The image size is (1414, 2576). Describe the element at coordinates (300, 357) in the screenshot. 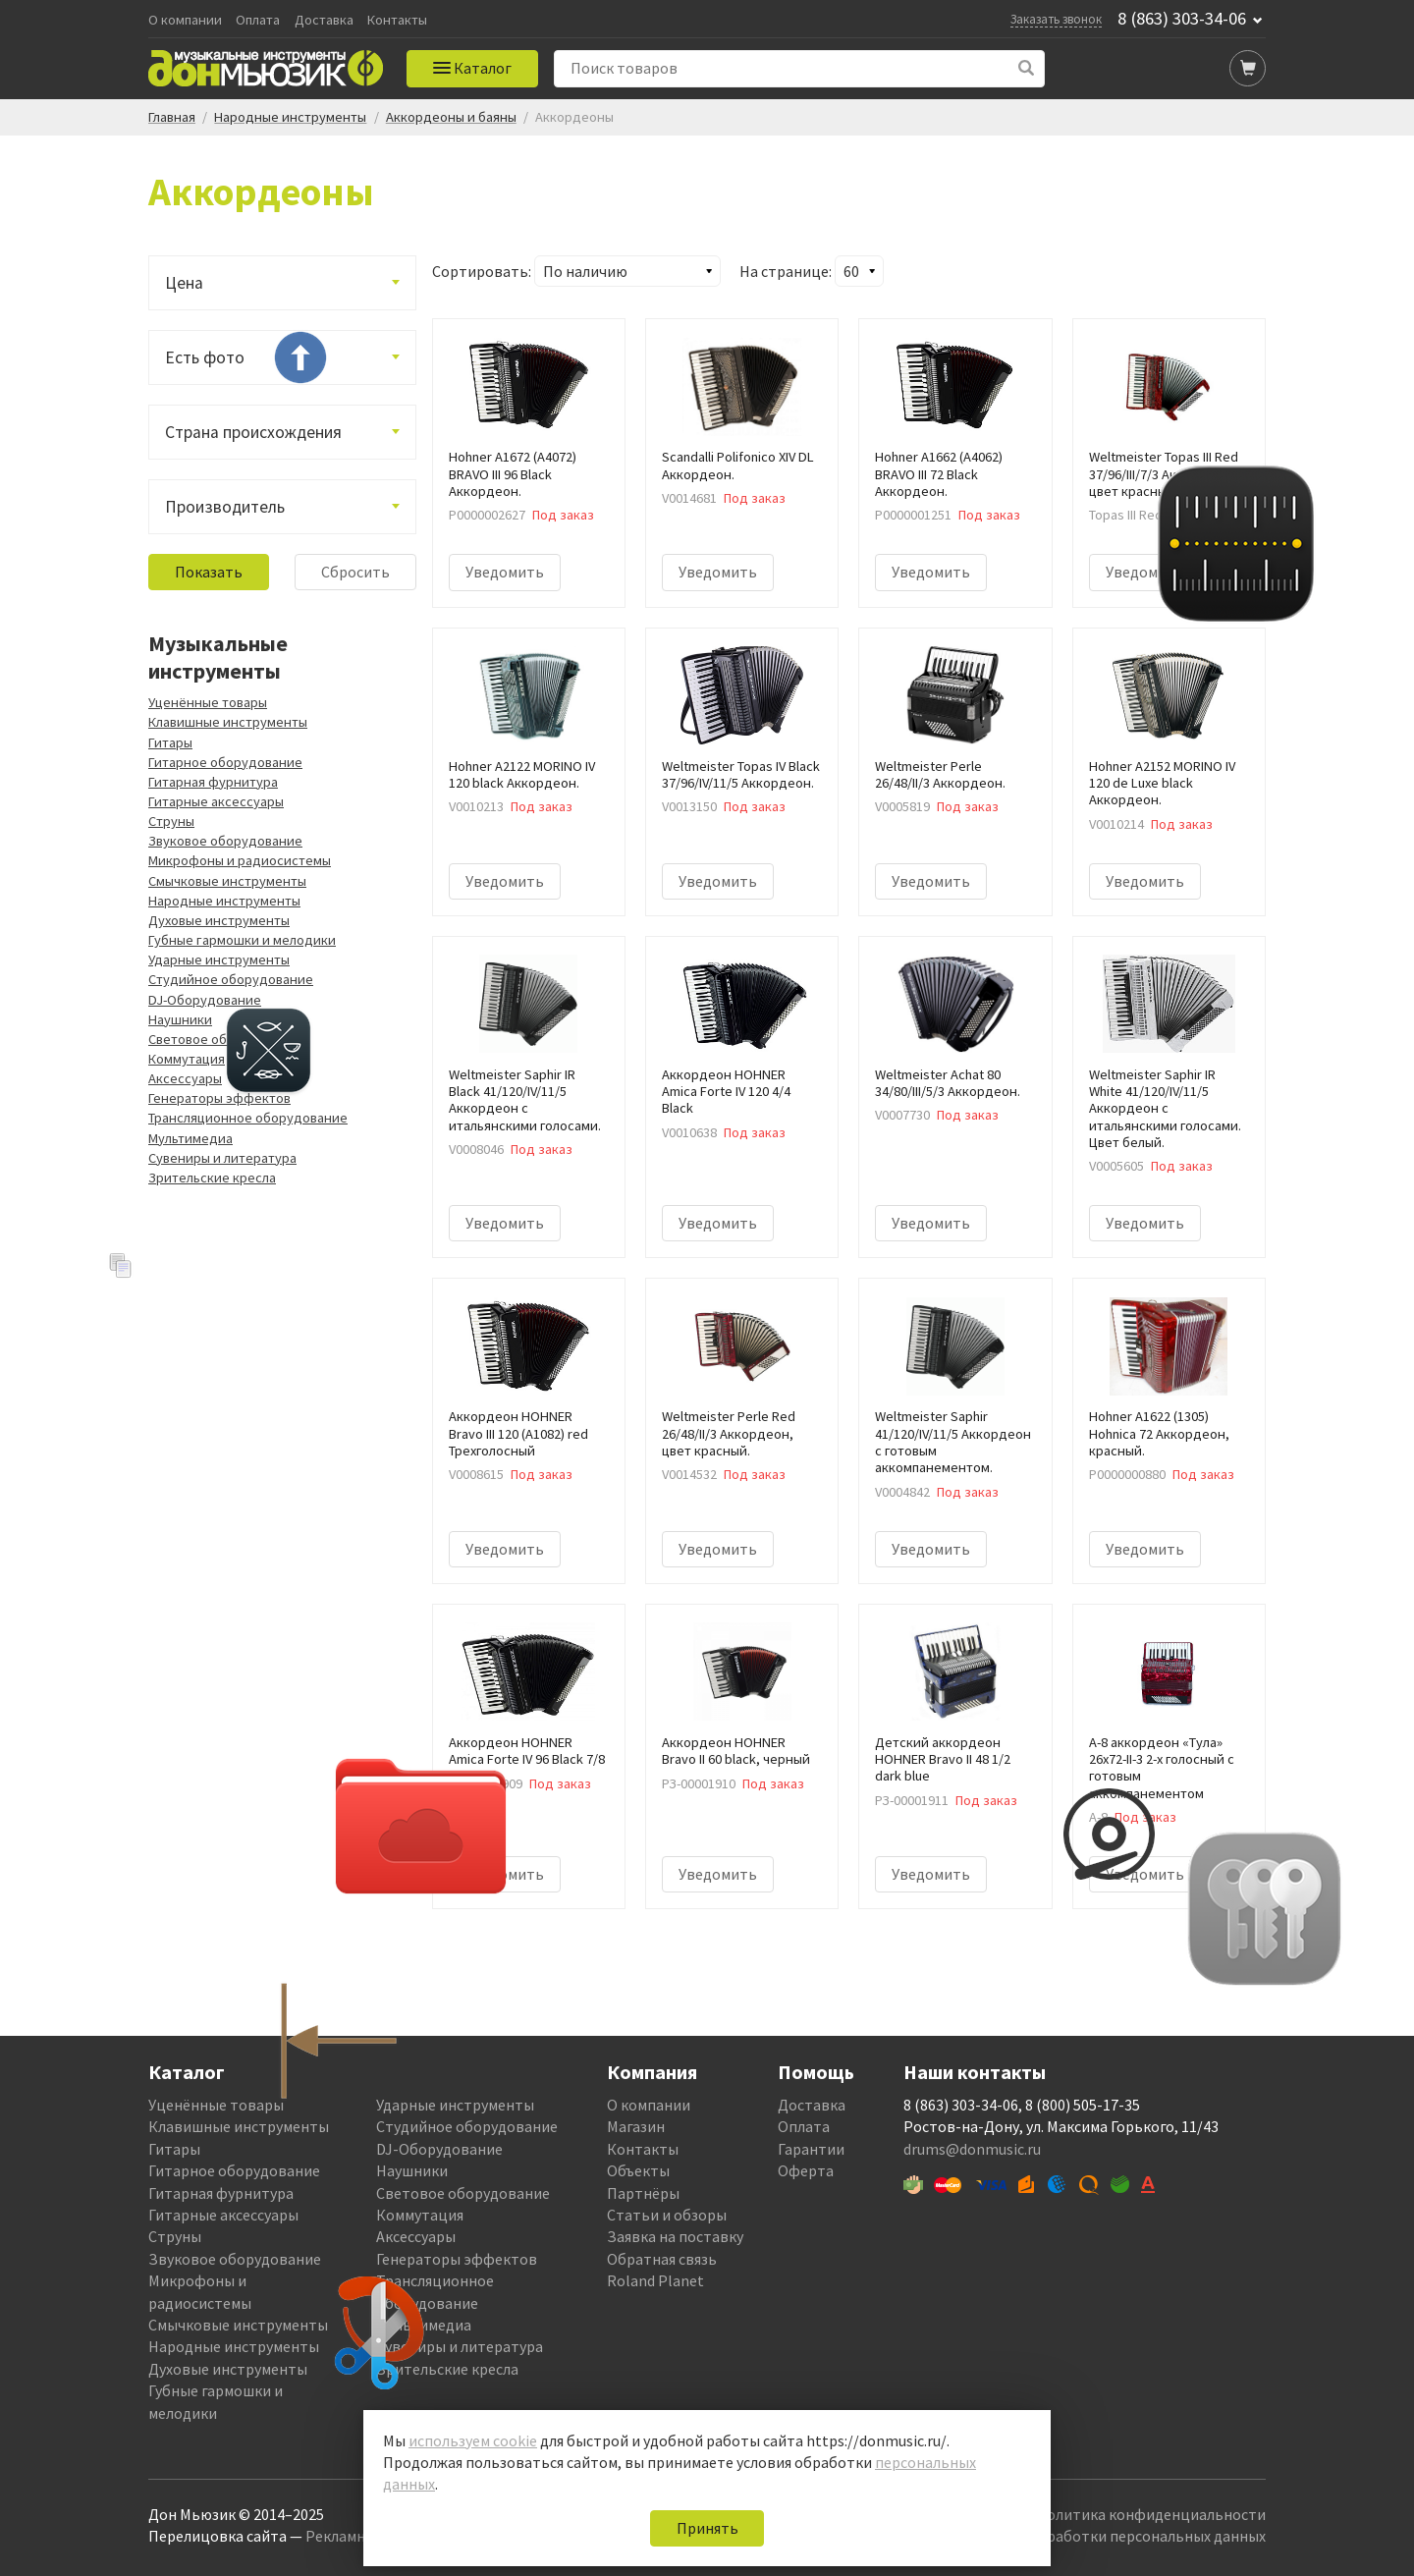

I see `indicates a version control update is available` at that location.